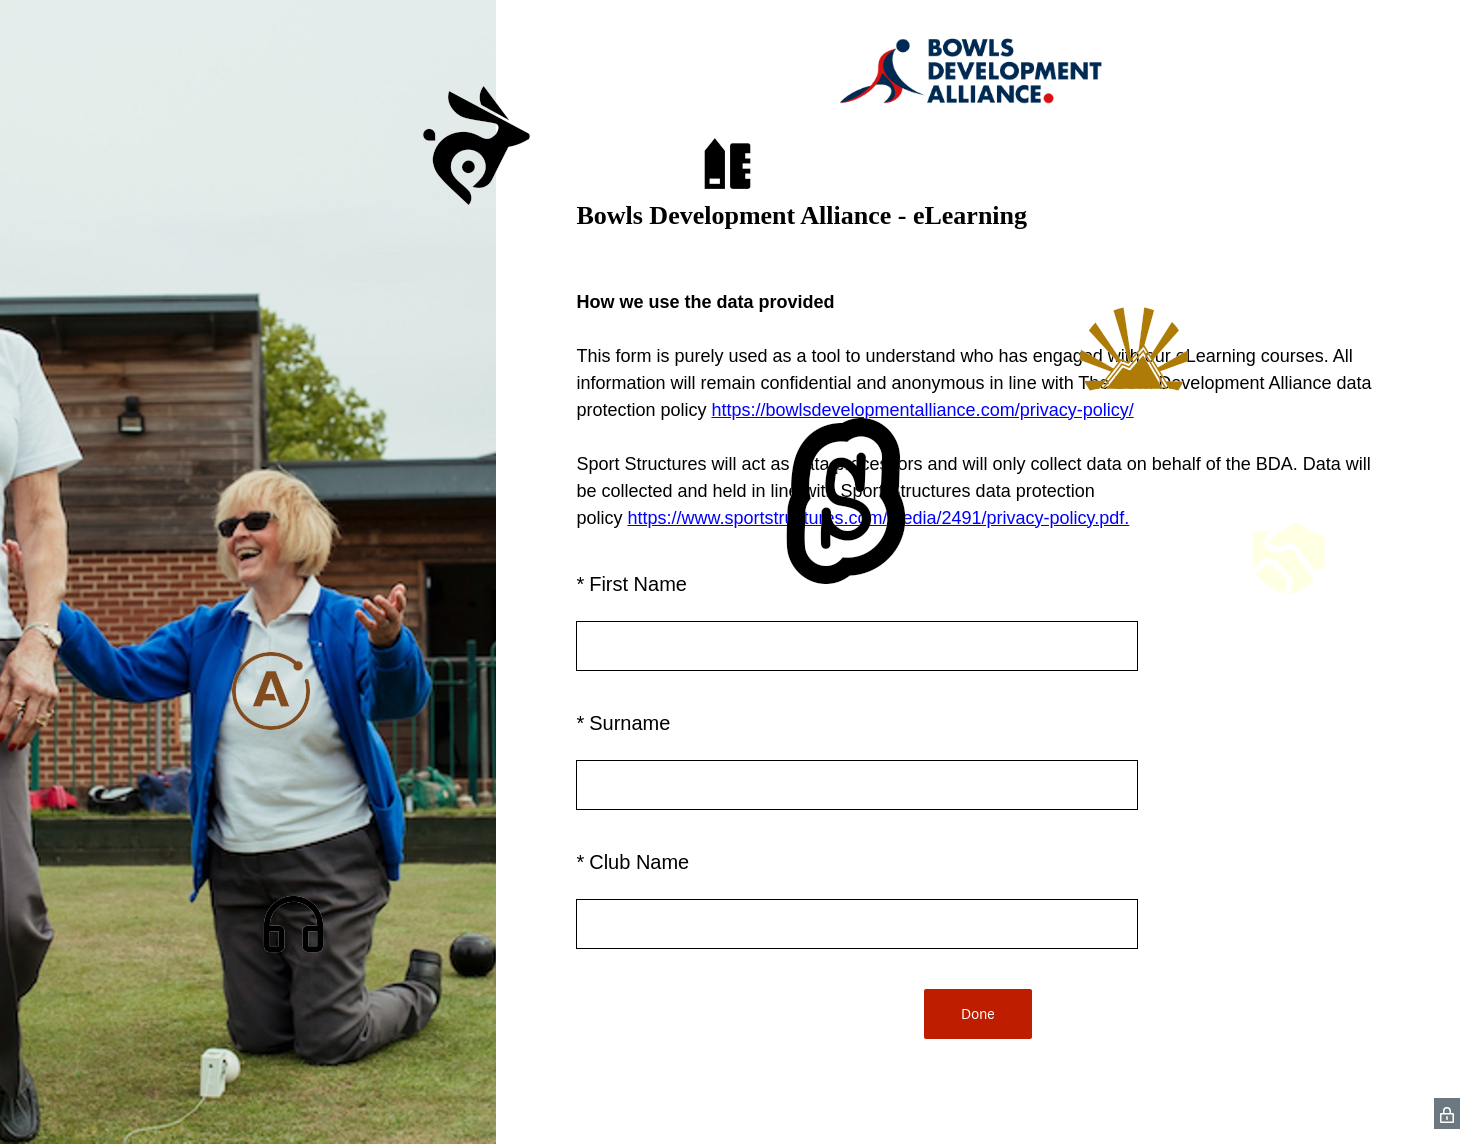  I want to click on access audio or music settings, so click(293, 925).